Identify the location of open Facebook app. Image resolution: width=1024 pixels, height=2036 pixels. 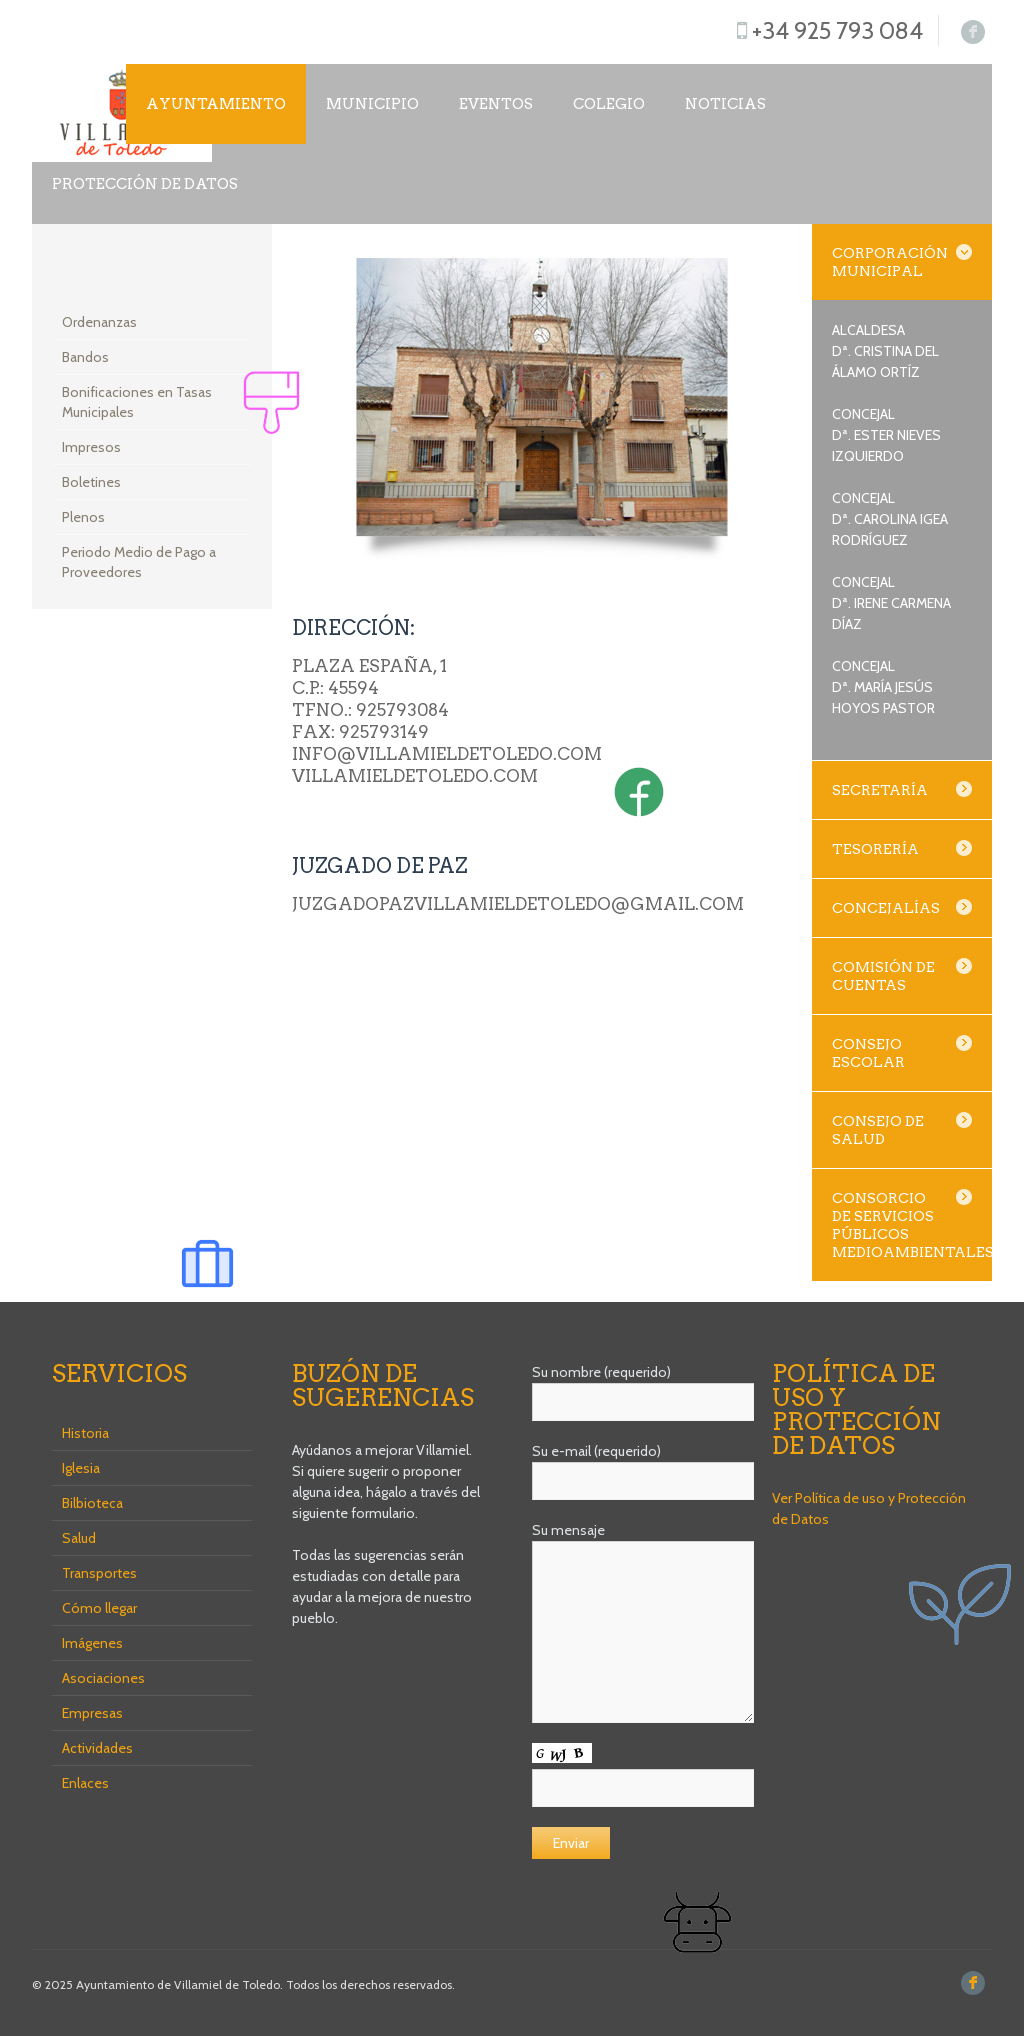
(639, 792).